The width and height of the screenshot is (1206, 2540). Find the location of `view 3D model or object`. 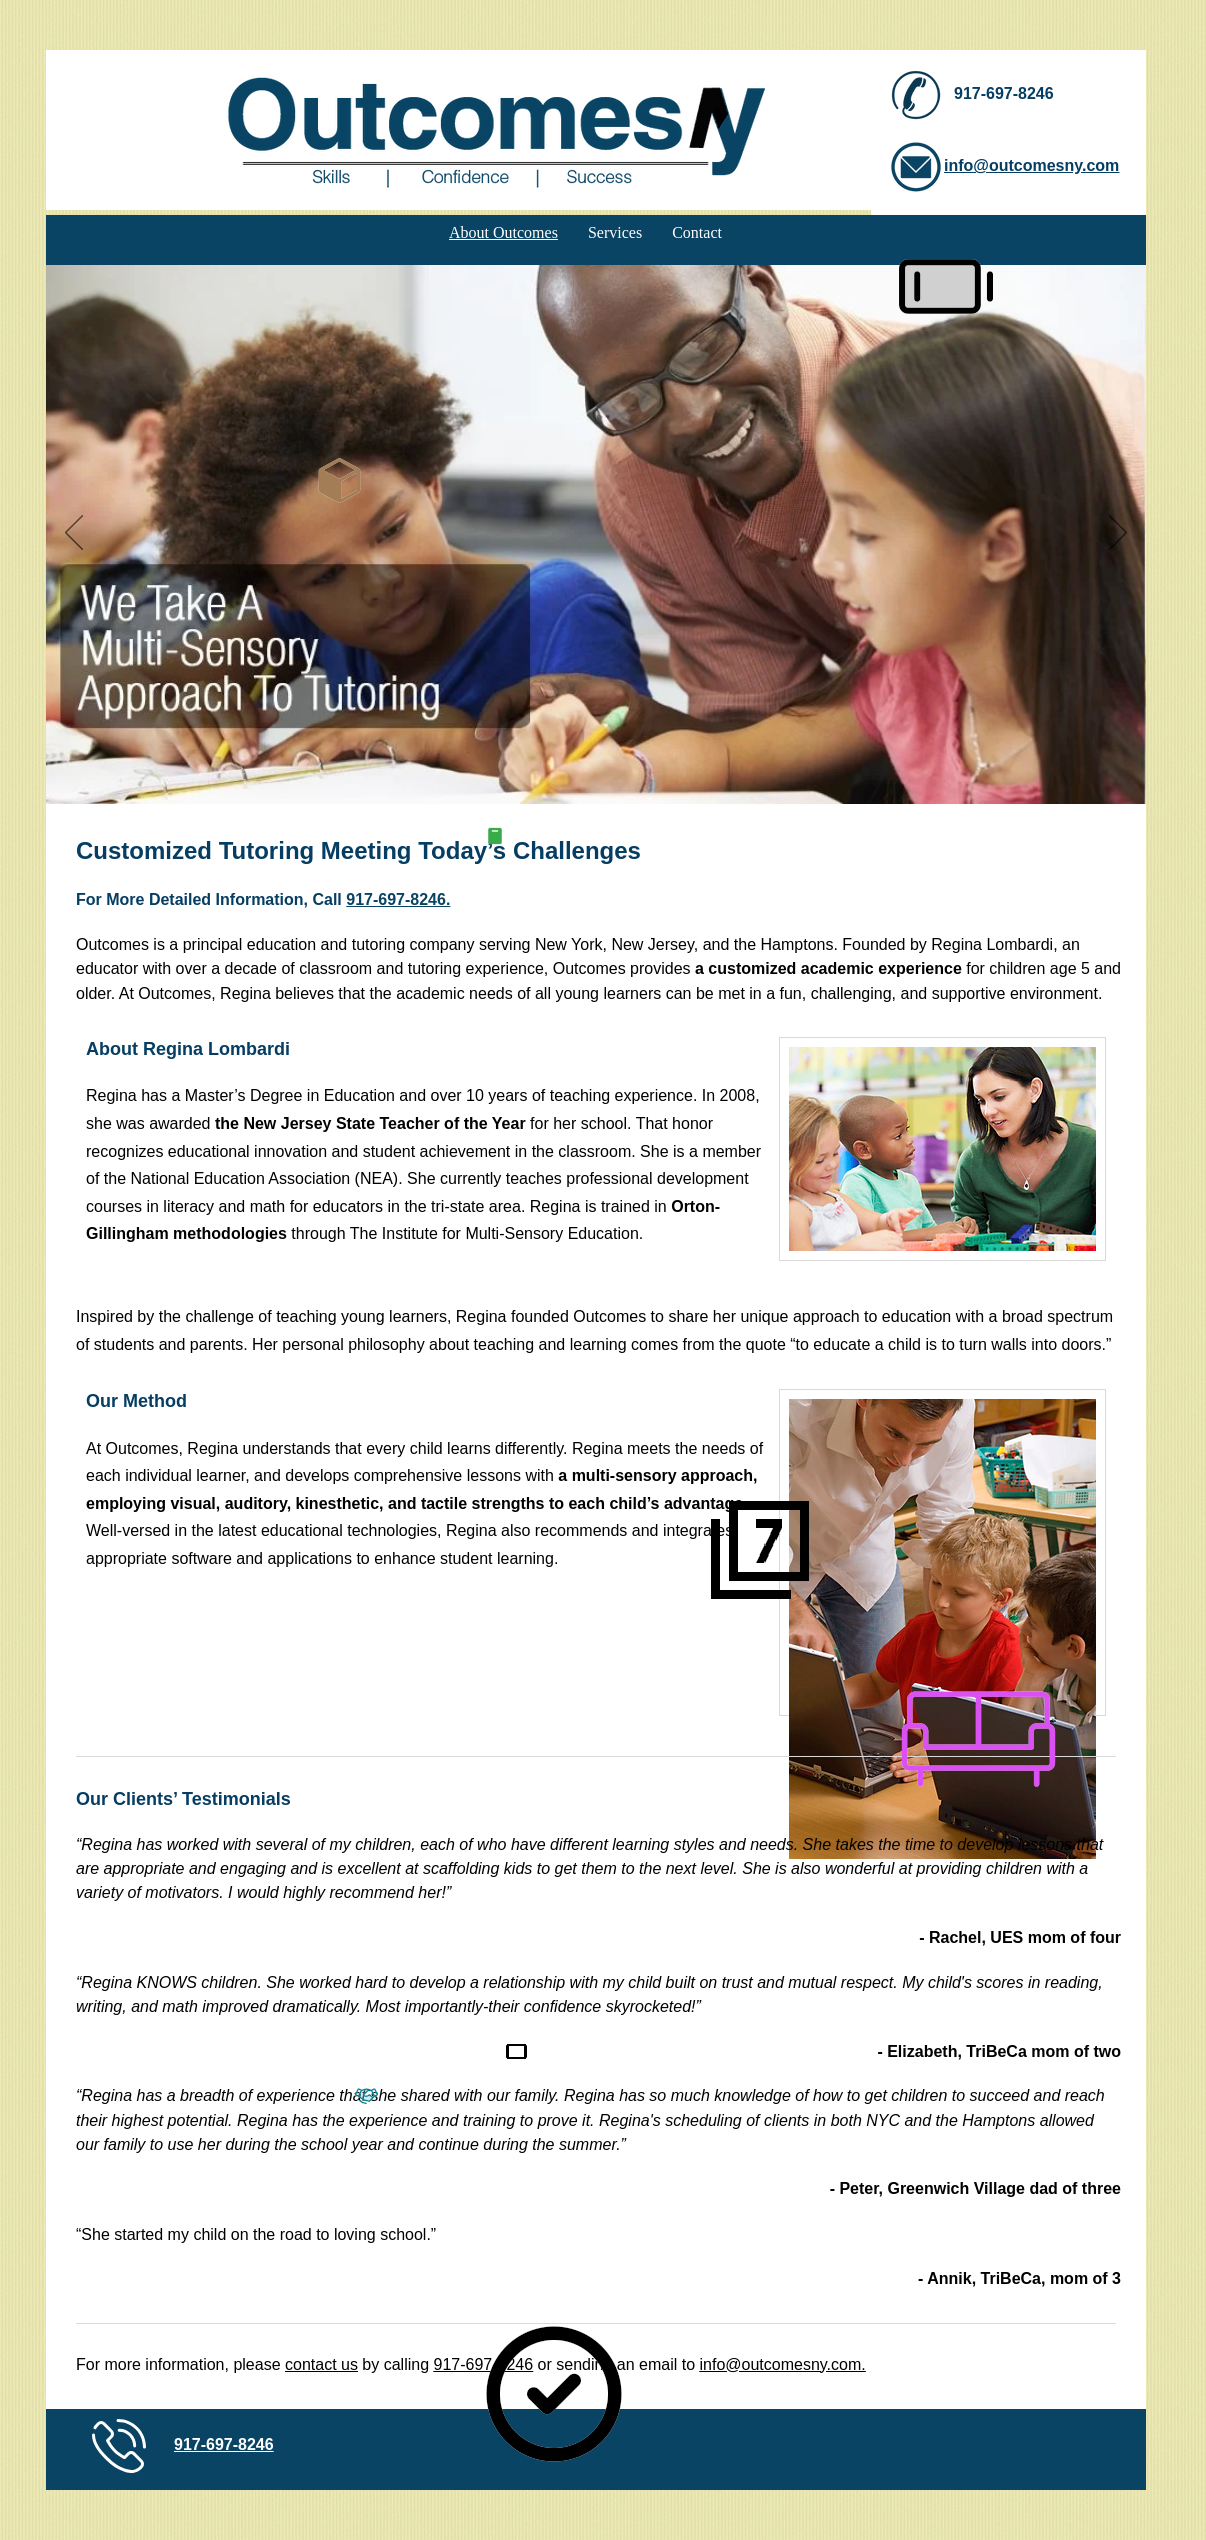

view 3D model or object is located at coordinates (339, 480).